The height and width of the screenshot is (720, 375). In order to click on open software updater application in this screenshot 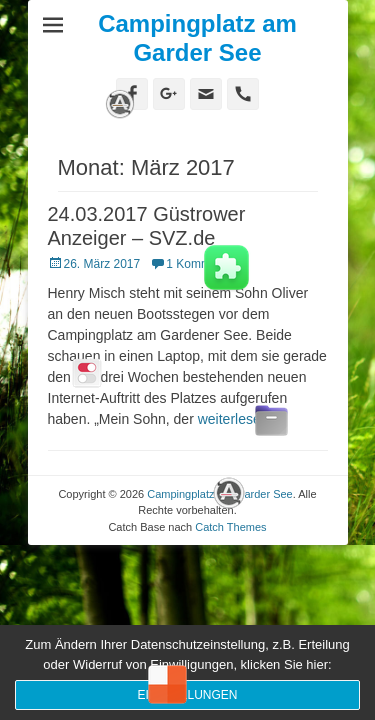, I will do `click(229, 493)`.